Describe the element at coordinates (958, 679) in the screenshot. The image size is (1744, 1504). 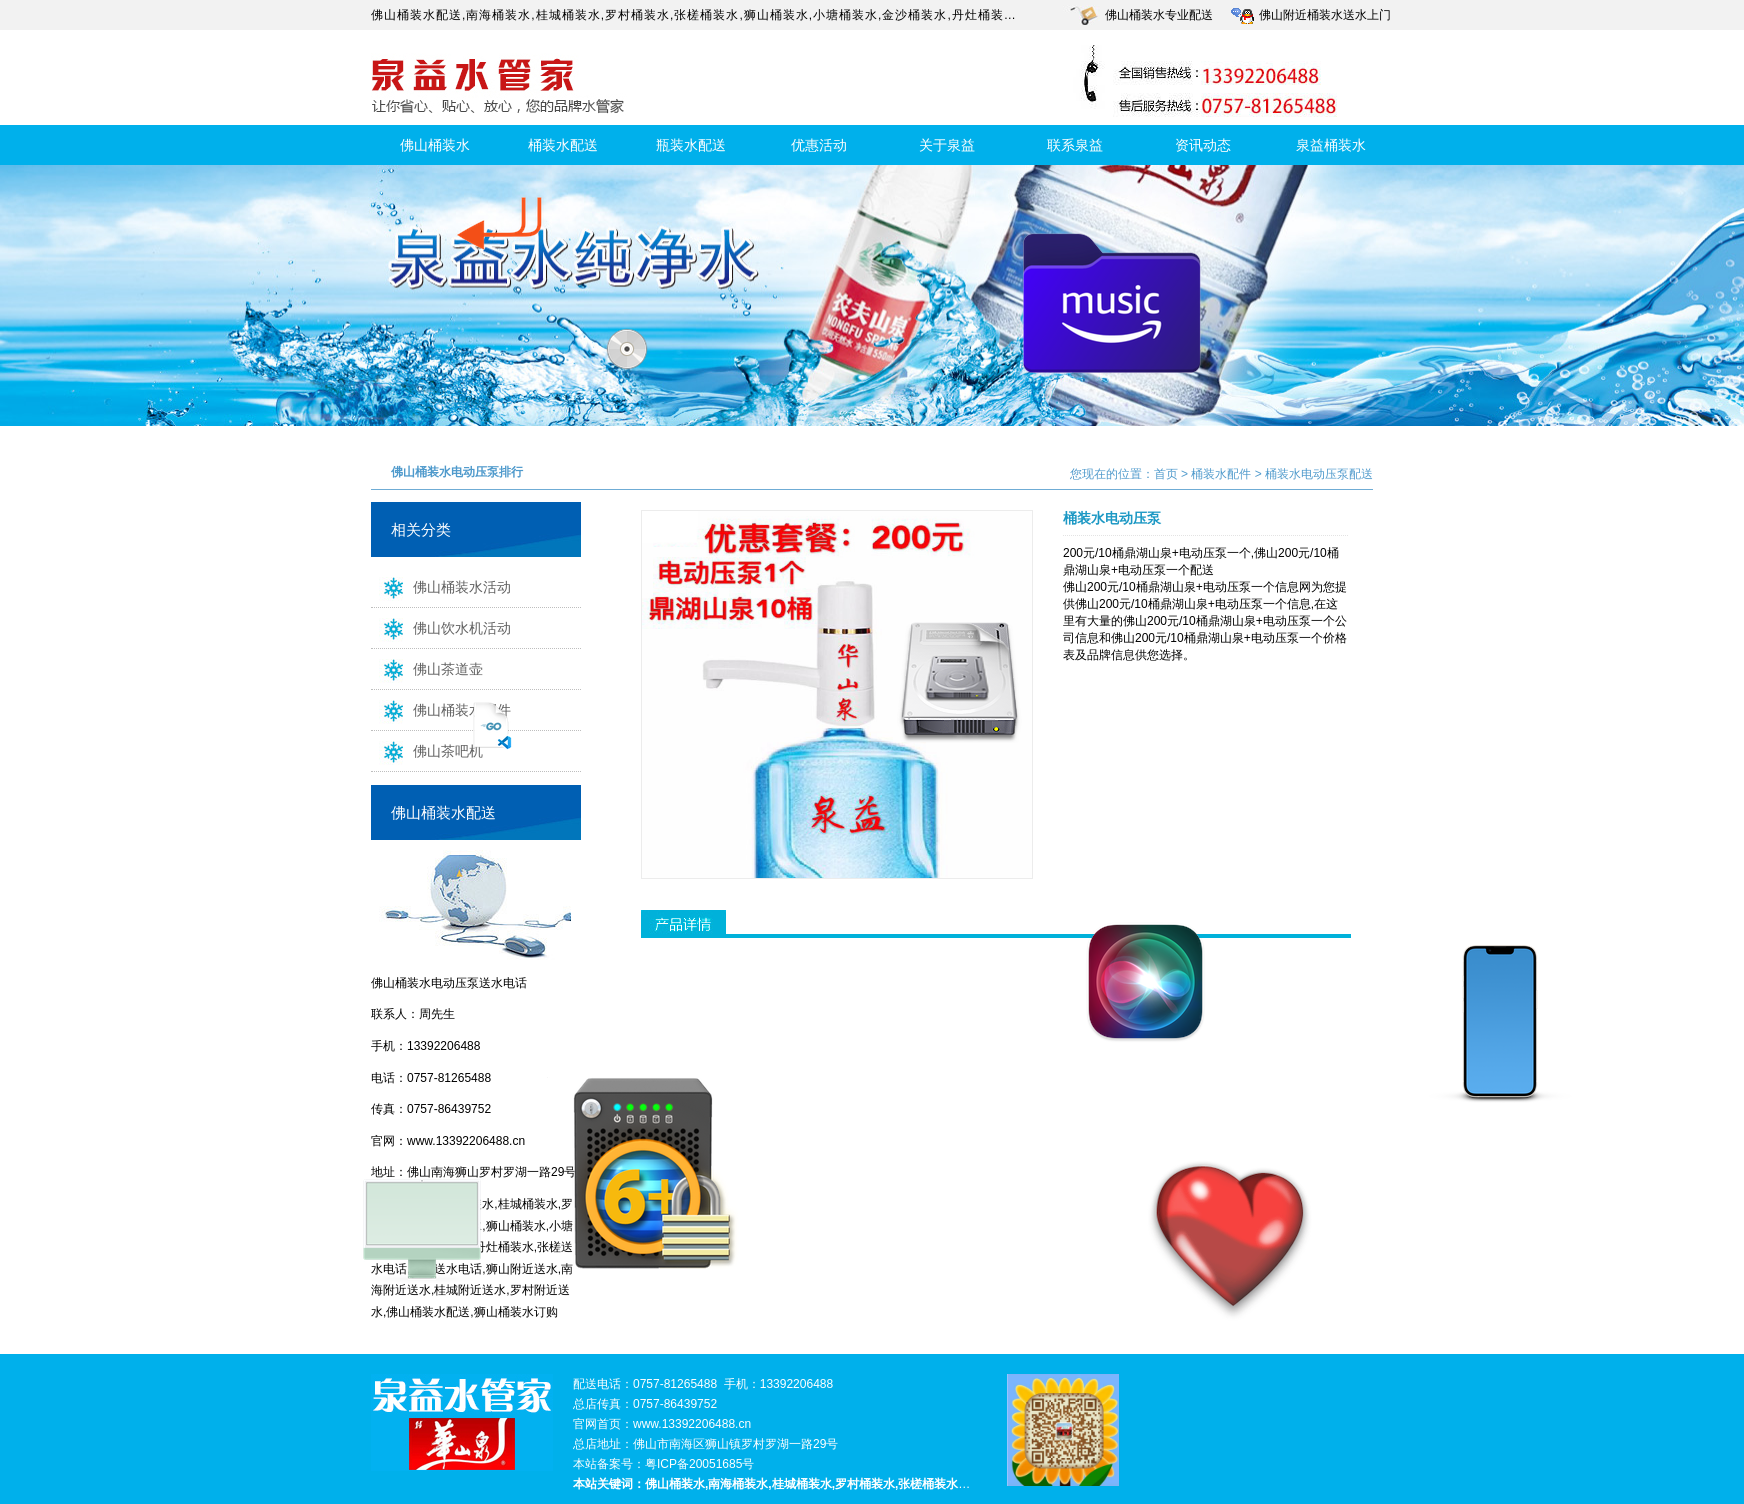
I see `mount or access a disk image file` at that location.